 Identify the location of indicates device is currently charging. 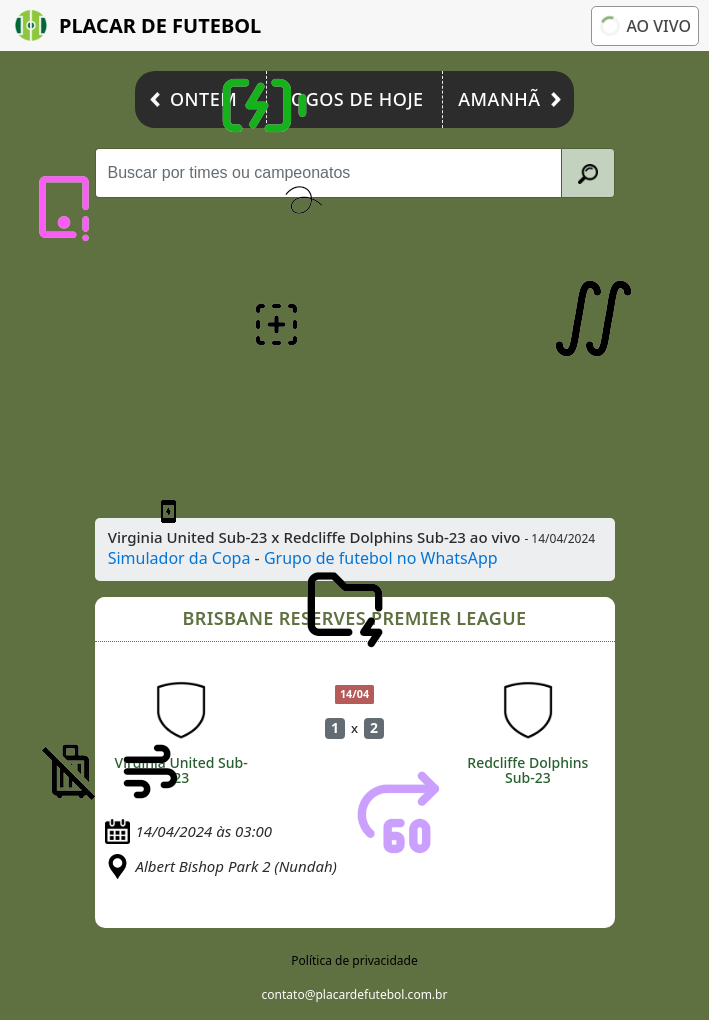
(264, 105).